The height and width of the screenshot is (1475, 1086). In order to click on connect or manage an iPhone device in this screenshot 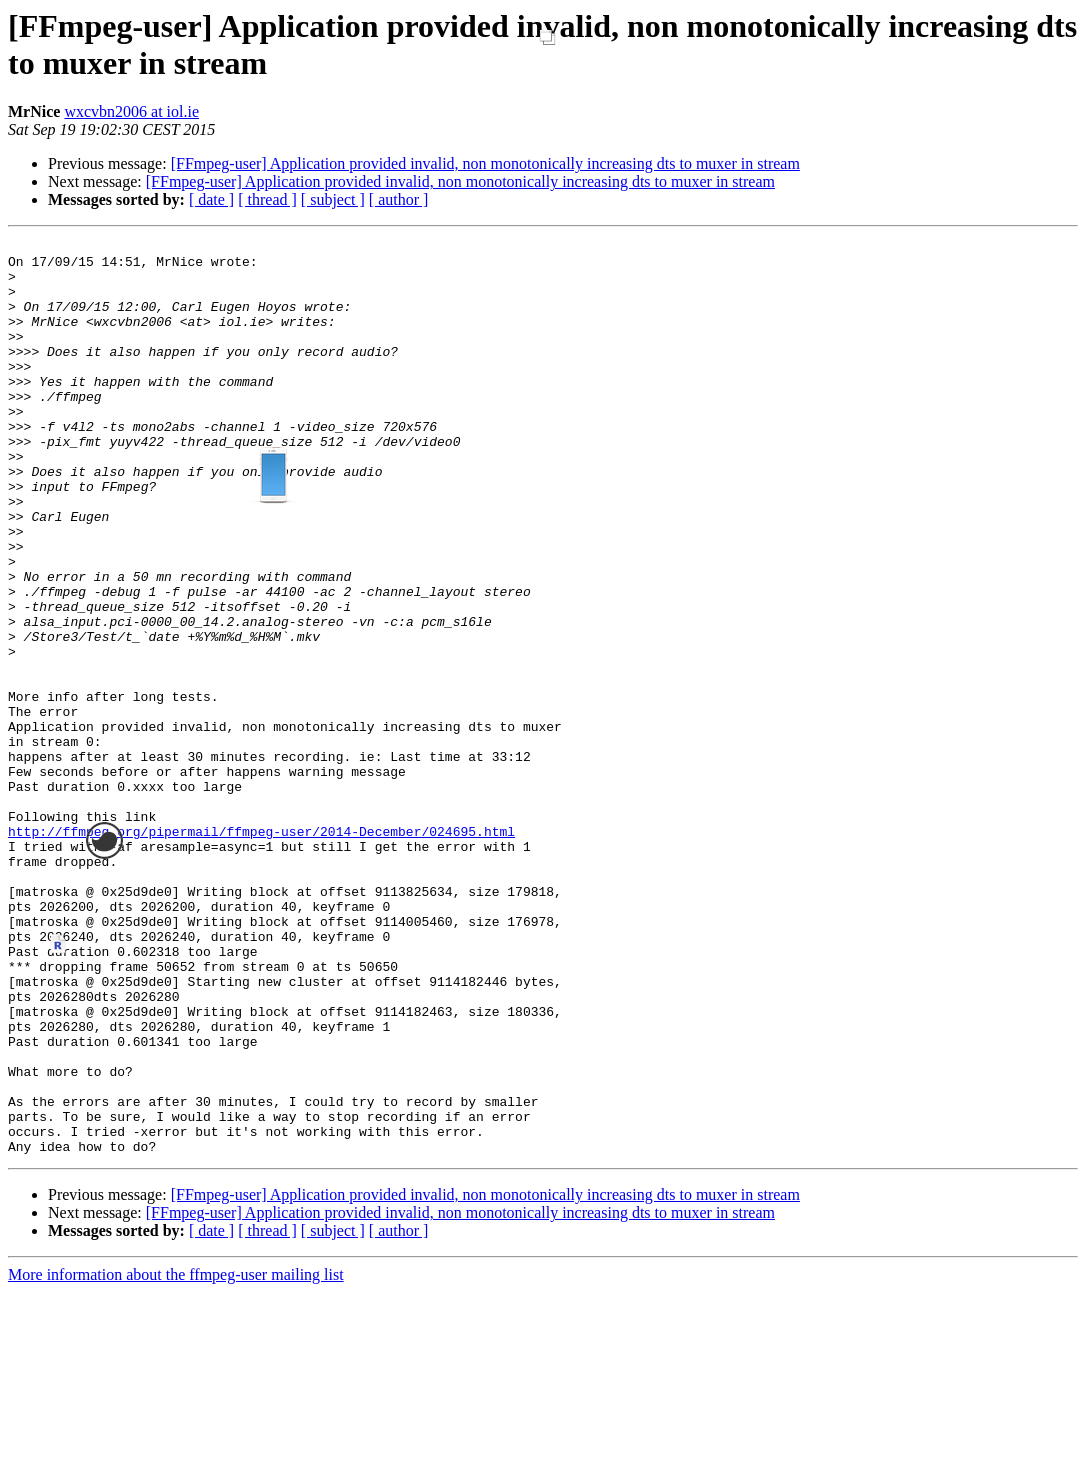, I will do `click(273, 475)`.